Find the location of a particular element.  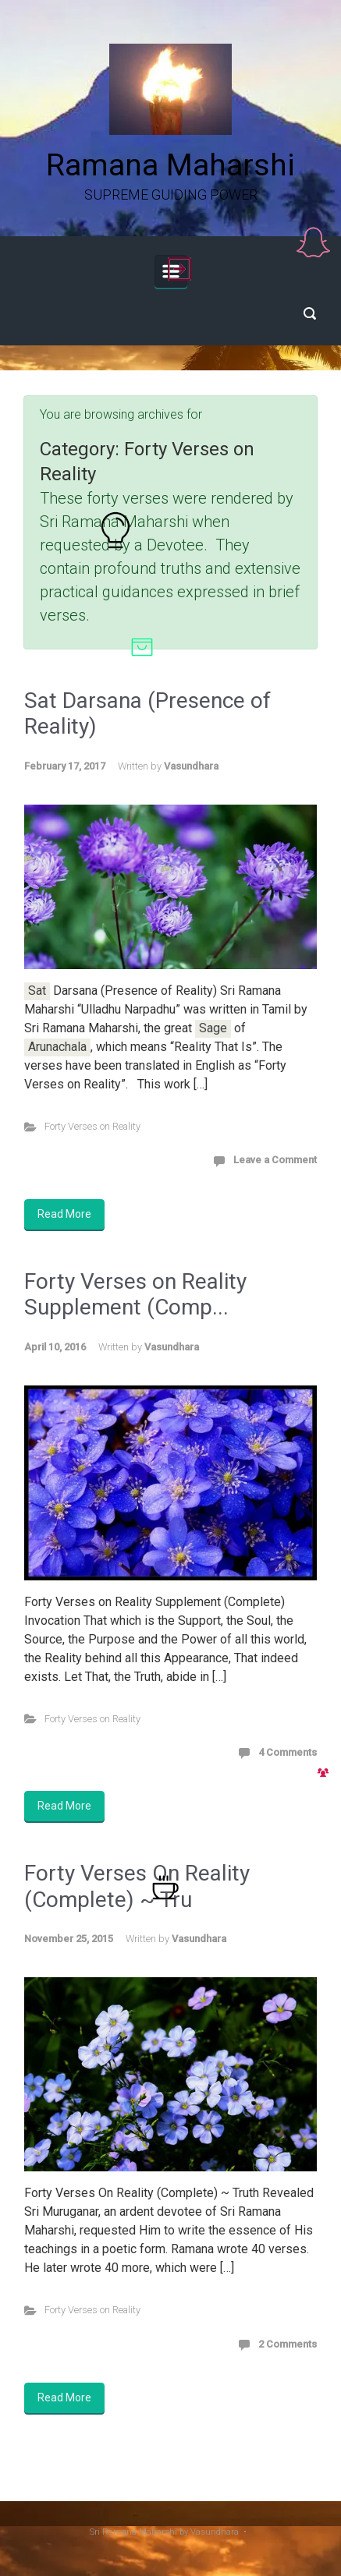

view tips or helpful suggestions is located at coordinates (115, 530).